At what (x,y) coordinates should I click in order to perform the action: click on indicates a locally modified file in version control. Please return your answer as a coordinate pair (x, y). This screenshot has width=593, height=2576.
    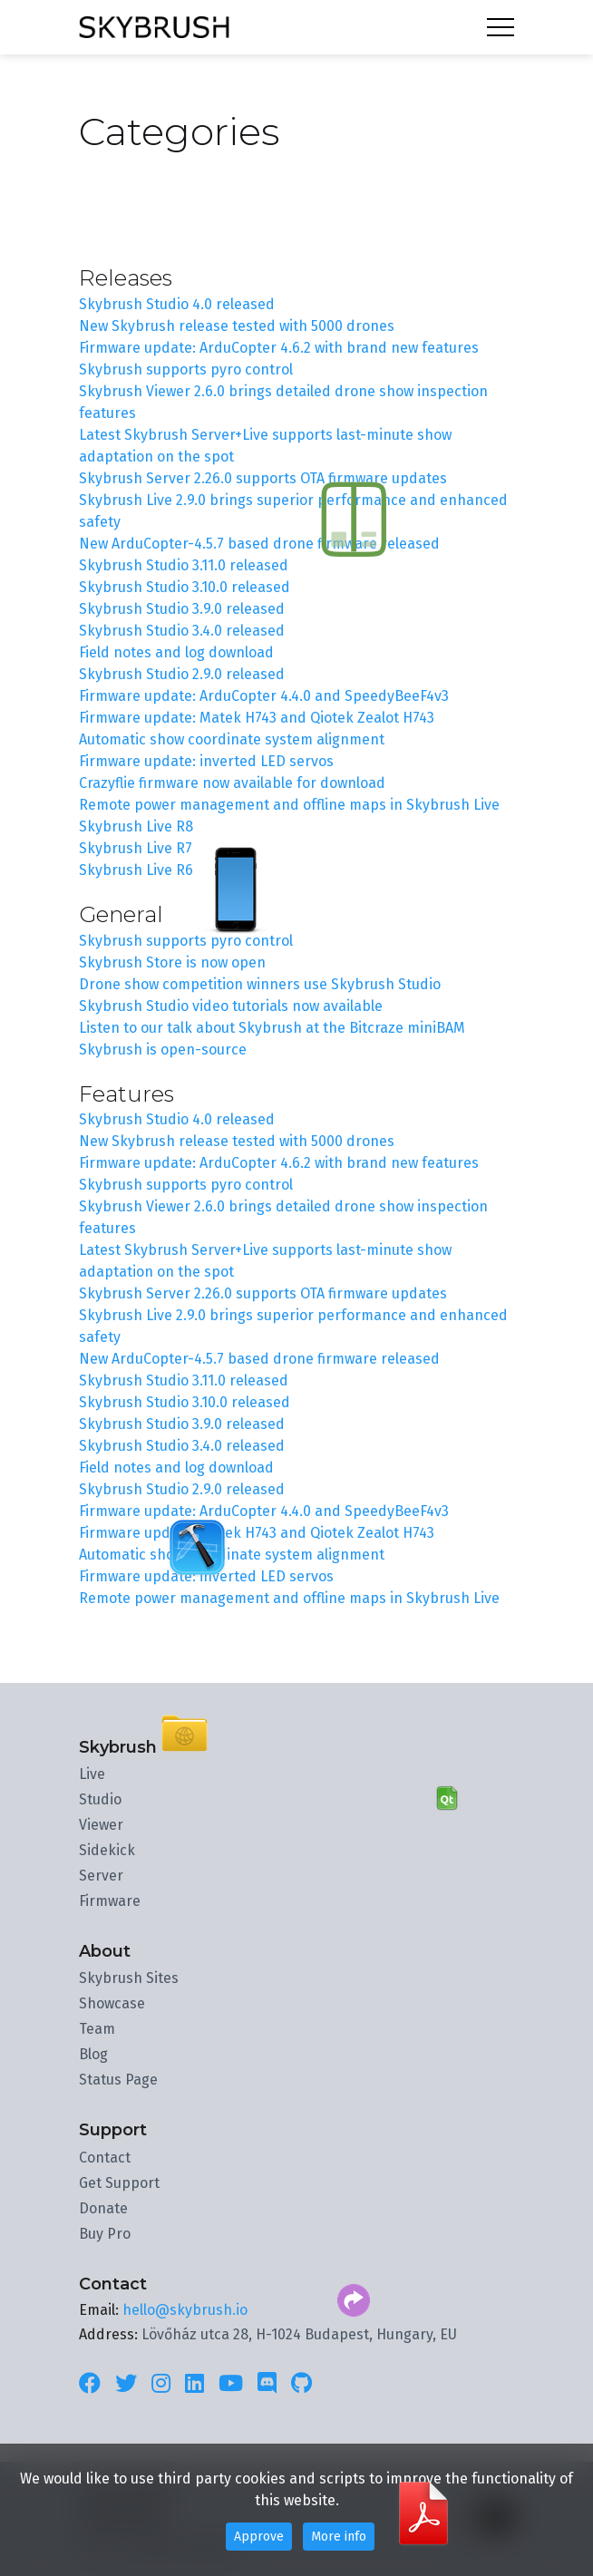
    Looking at the image, I should click on (354, 2300).